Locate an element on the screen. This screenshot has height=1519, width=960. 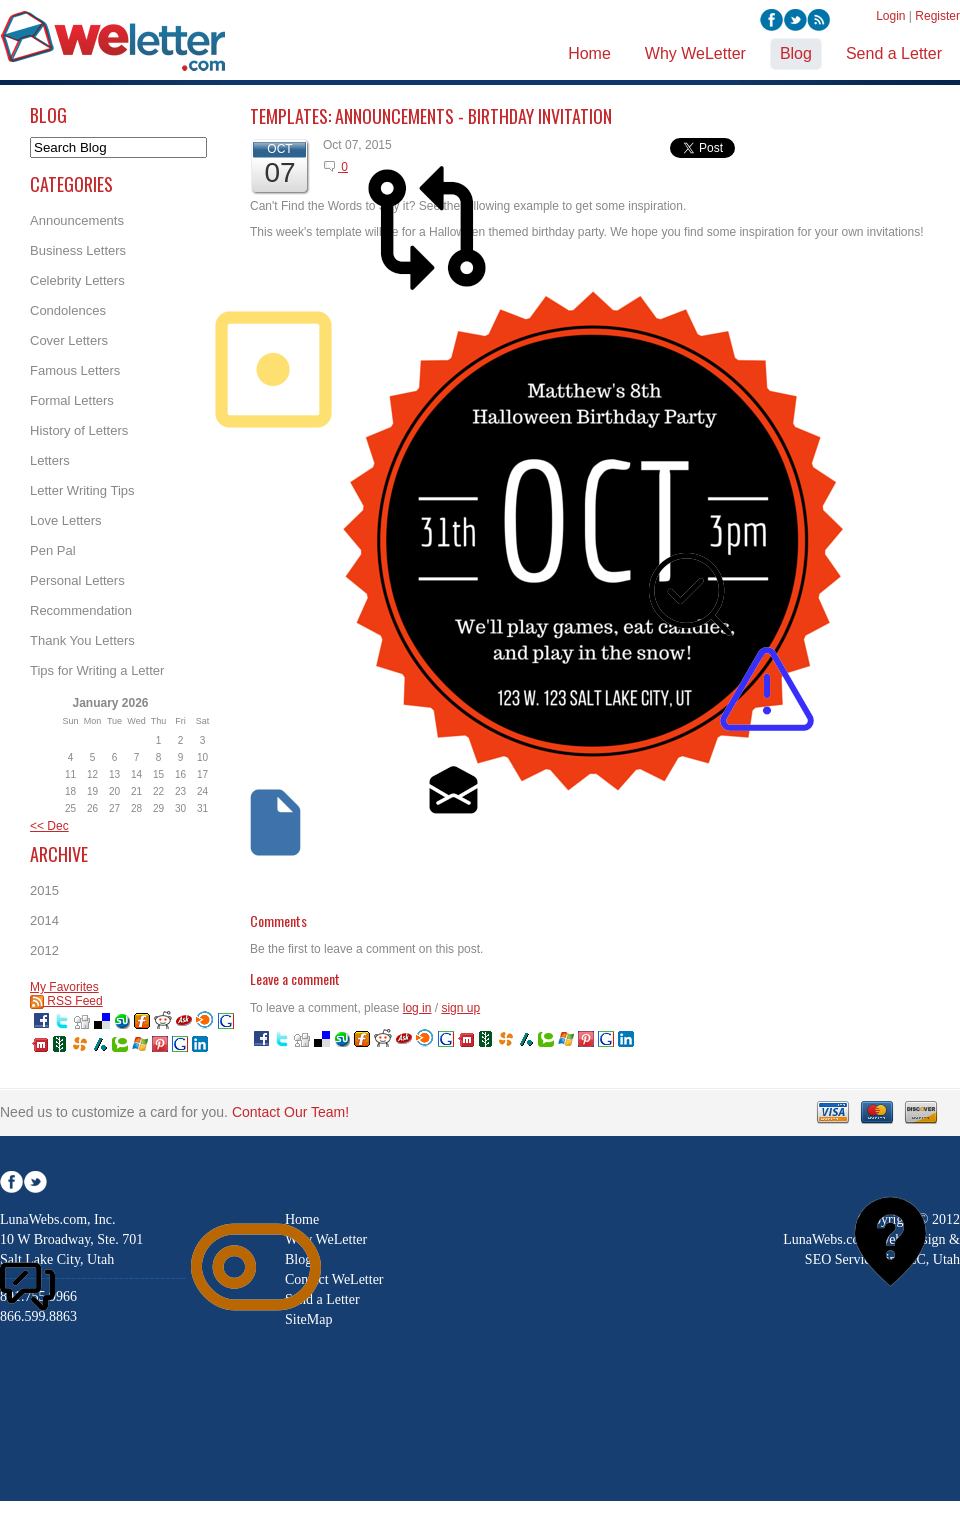
toggle switch in off position is located at coordinates (256, 1267).